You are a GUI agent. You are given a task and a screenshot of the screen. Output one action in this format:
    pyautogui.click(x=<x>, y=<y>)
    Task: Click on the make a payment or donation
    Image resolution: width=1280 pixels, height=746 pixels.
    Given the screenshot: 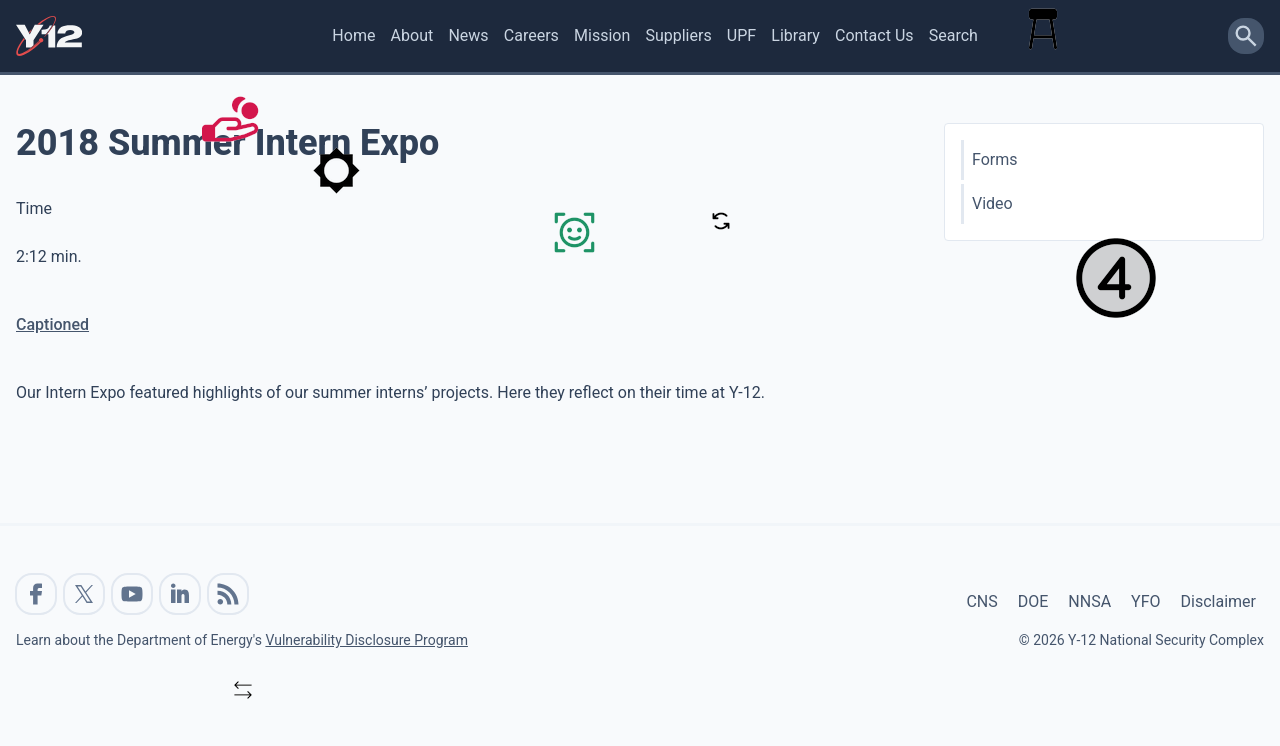 What is the action you would take?
    pyautogui.click(x=232, y=121)
    